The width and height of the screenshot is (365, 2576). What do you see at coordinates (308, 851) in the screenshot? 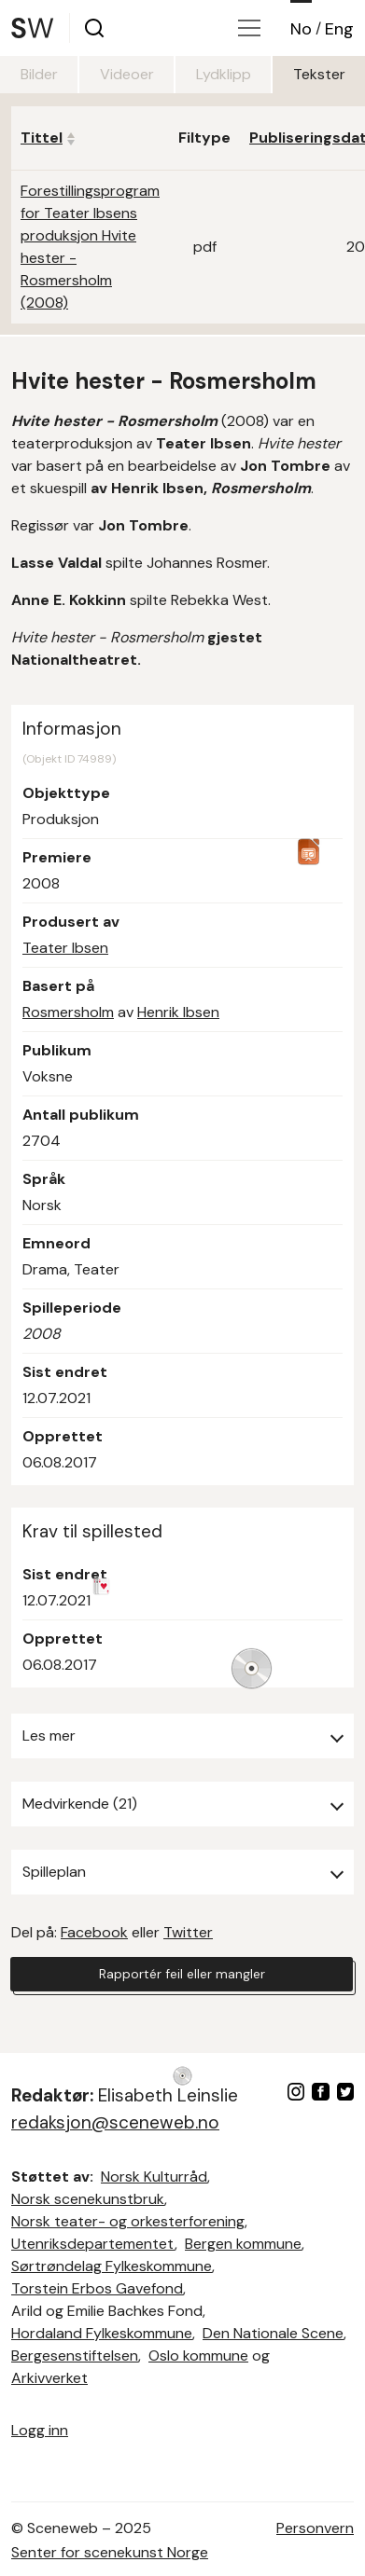
I see `open libreoffice impress presentation software` at bounding box center [308, 851].